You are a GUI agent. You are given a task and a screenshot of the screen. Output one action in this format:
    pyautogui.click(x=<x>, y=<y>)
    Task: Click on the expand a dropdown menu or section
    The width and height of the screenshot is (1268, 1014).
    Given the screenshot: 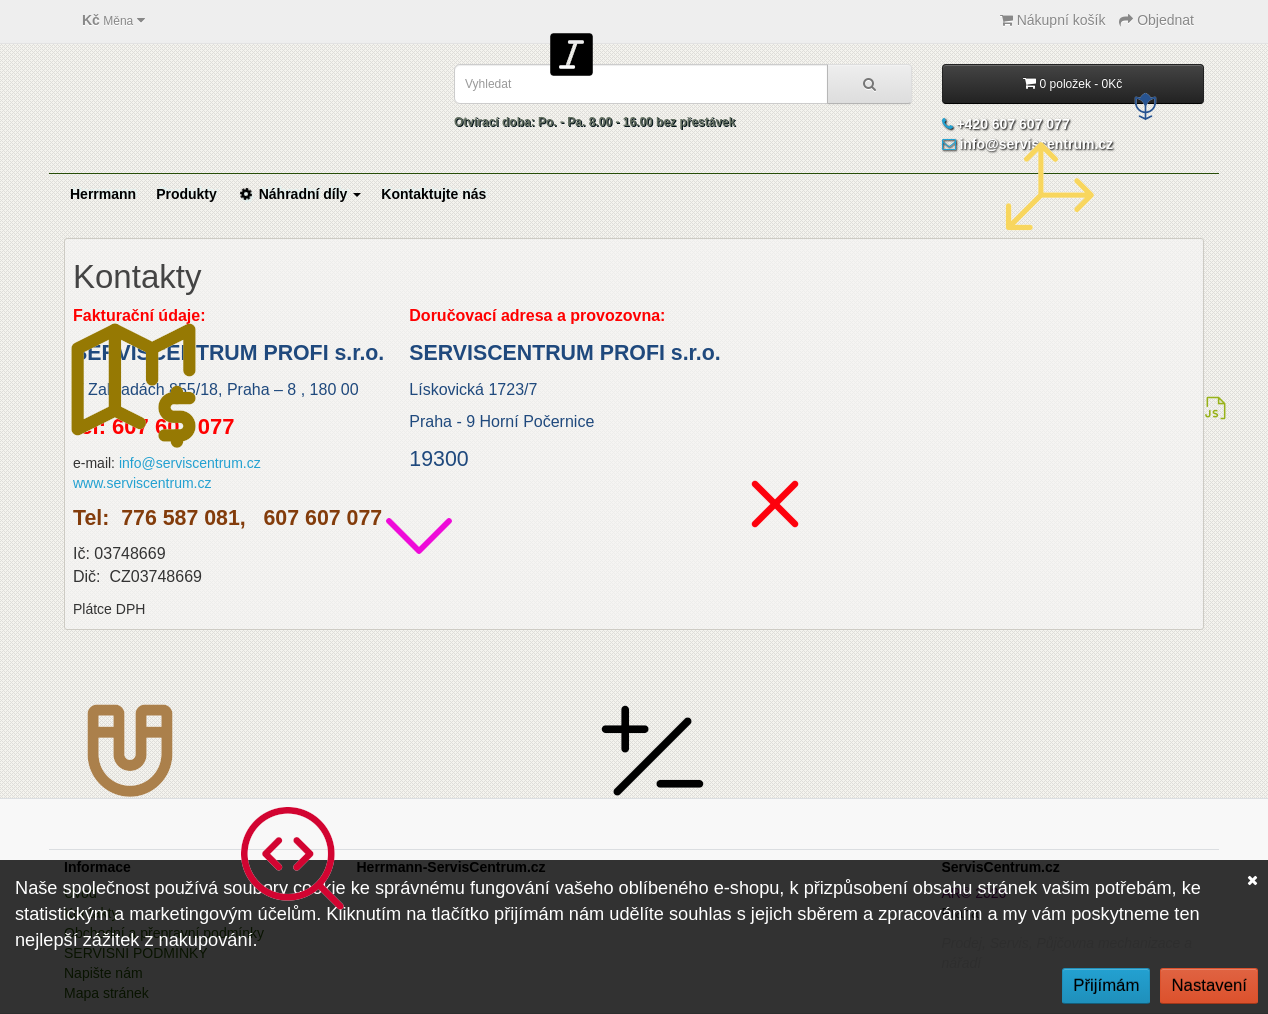 What is the action you would take?
    pyautogui.click(x=419, y=533)
    